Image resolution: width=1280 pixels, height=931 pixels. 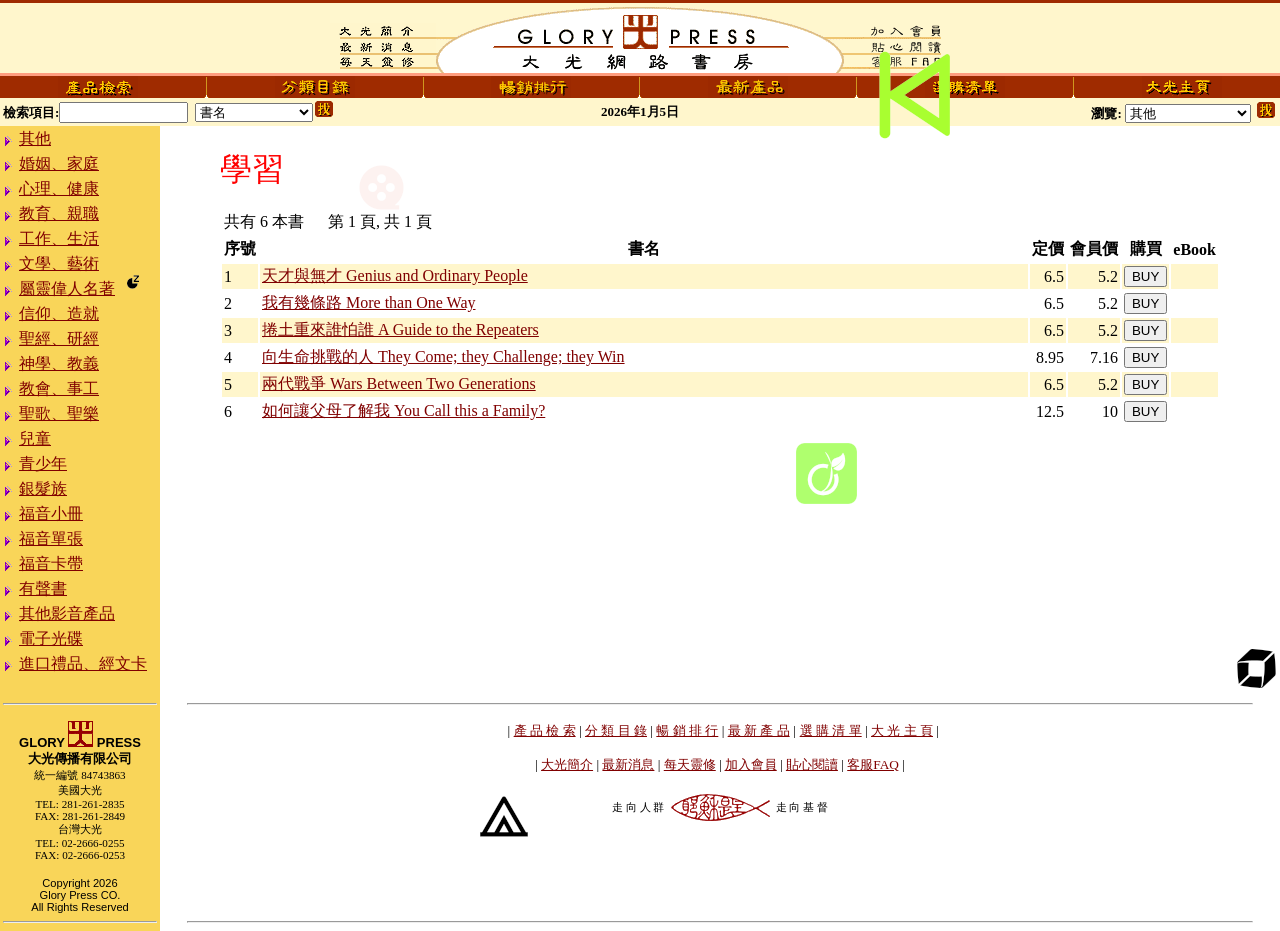 I want to click on open viadeo professional networking app, so click(x=826, y=473).